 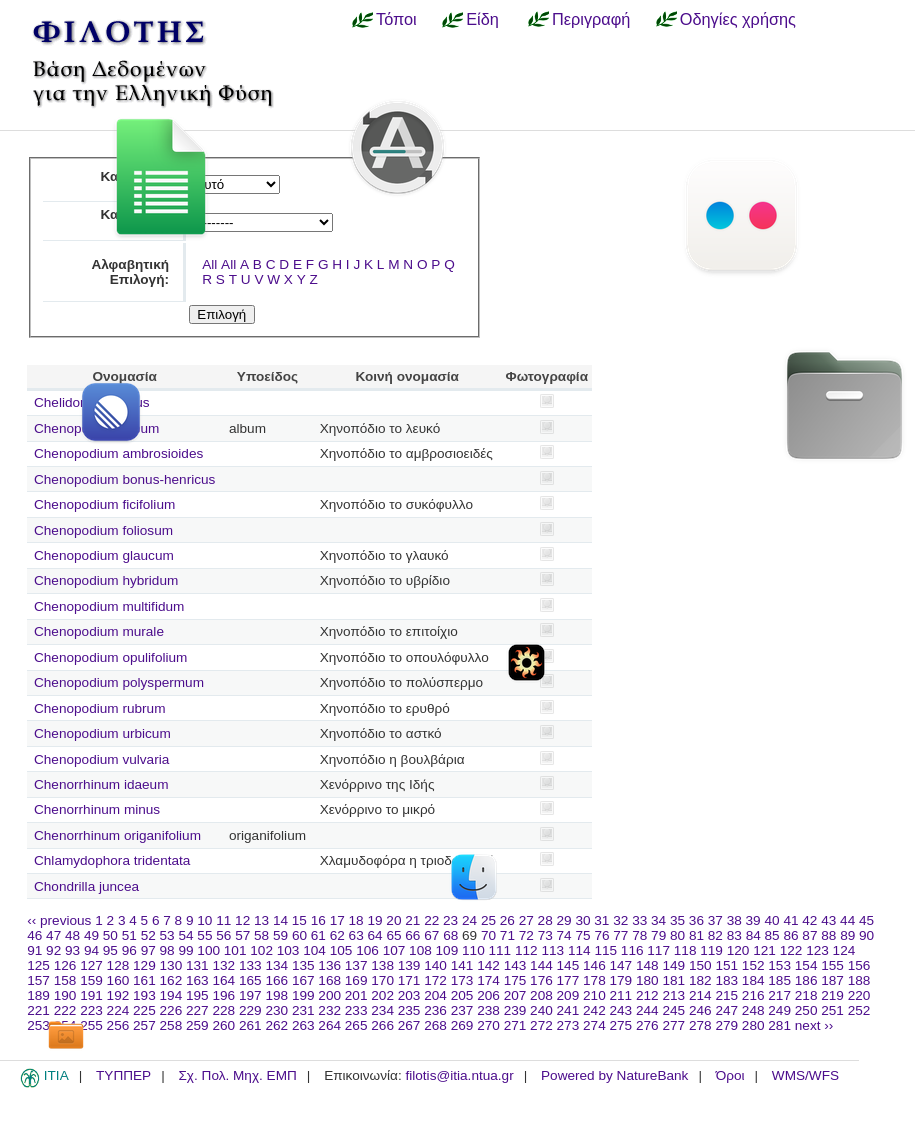 I want to click on open the Linear app, so click(x=111, y=412).